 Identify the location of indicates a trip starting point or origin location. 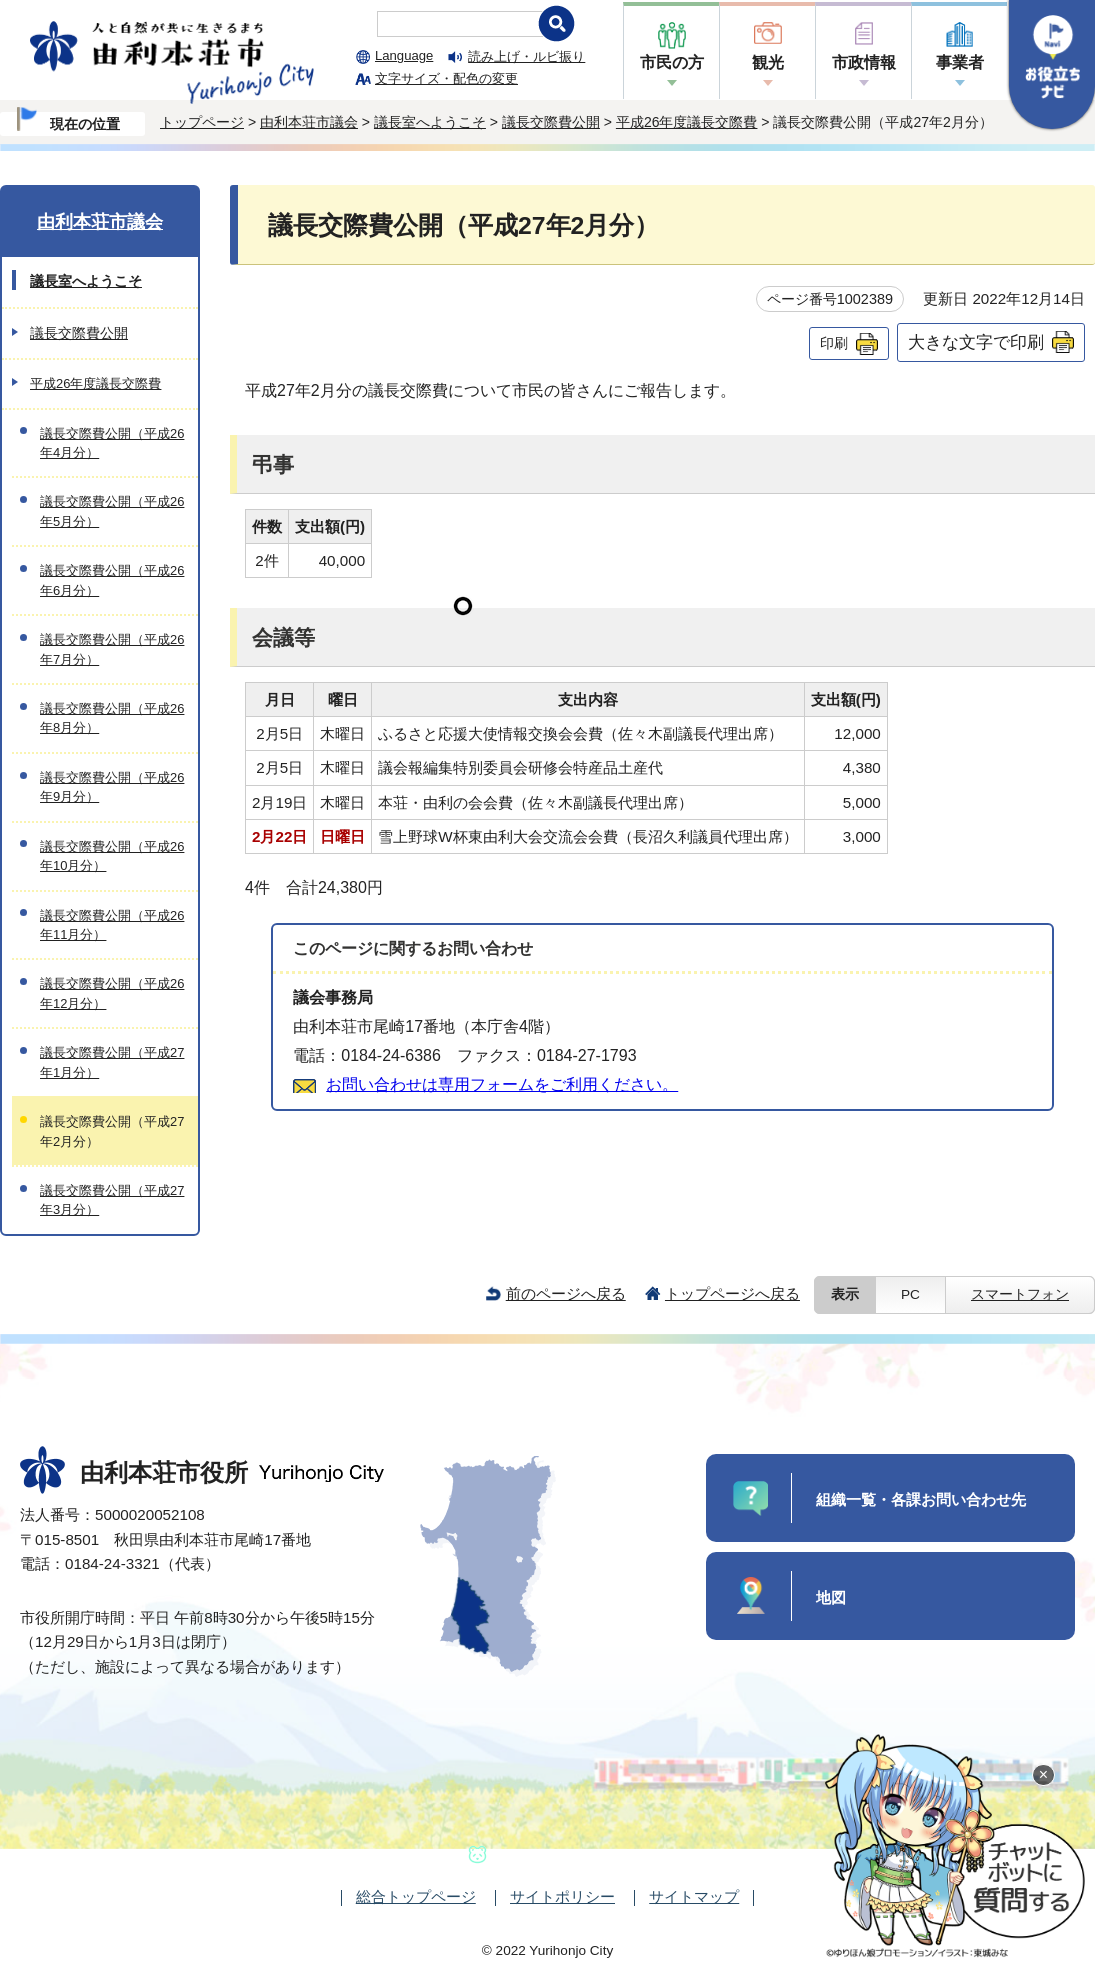
(463, 606).